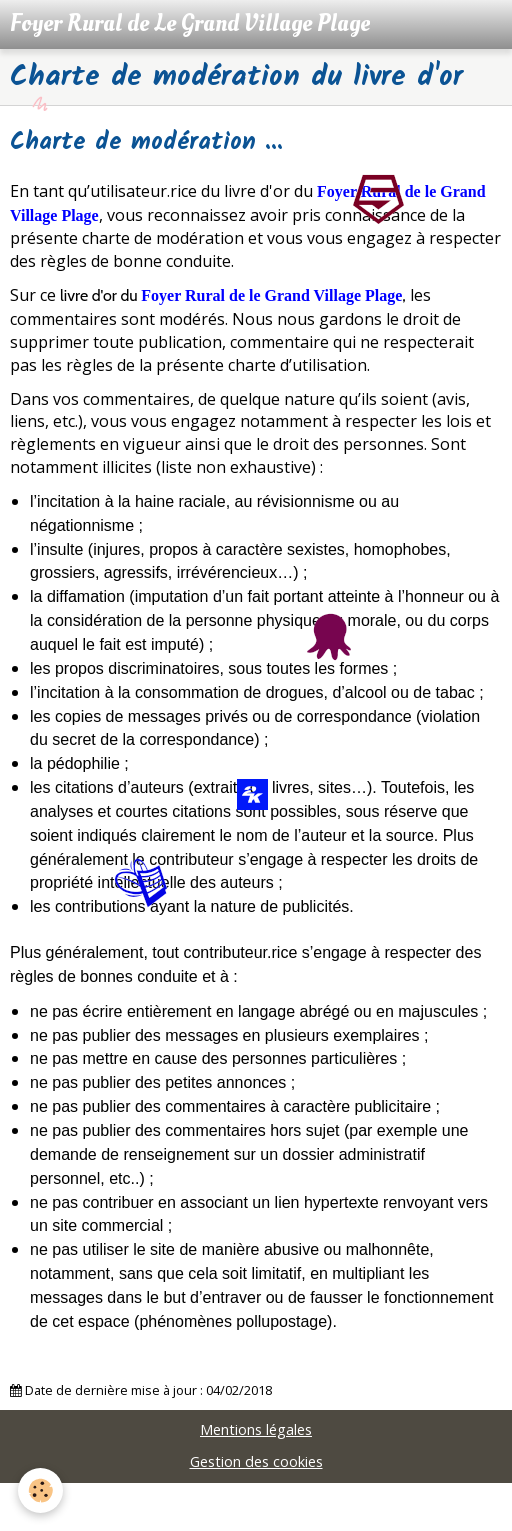 This screenshot has height=1531, width=512. Describe the element at coordinates (40, 104) in the screenshot. I see `open sketching or drawing tool` at that location.